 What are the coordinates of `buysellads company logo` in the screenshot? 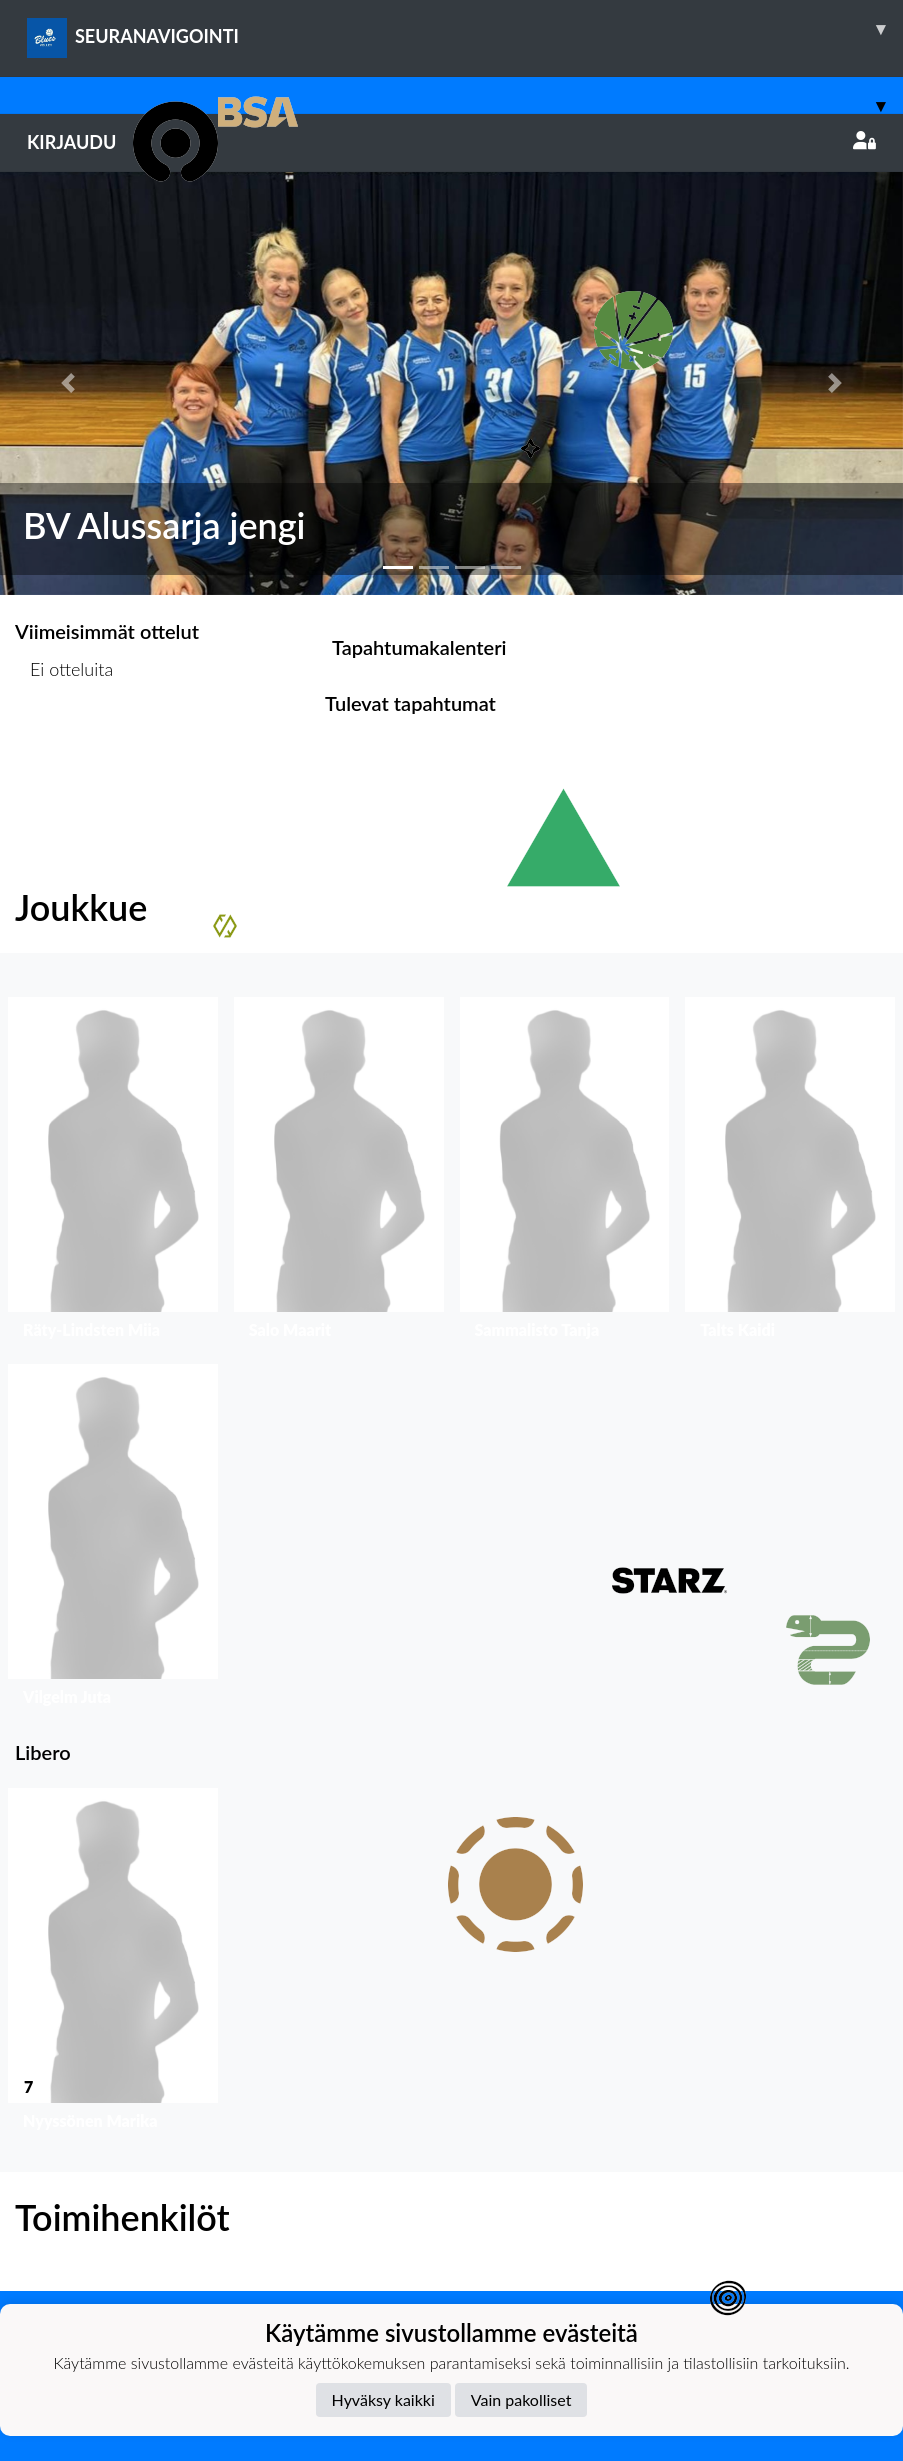 It's located at (258, 112).